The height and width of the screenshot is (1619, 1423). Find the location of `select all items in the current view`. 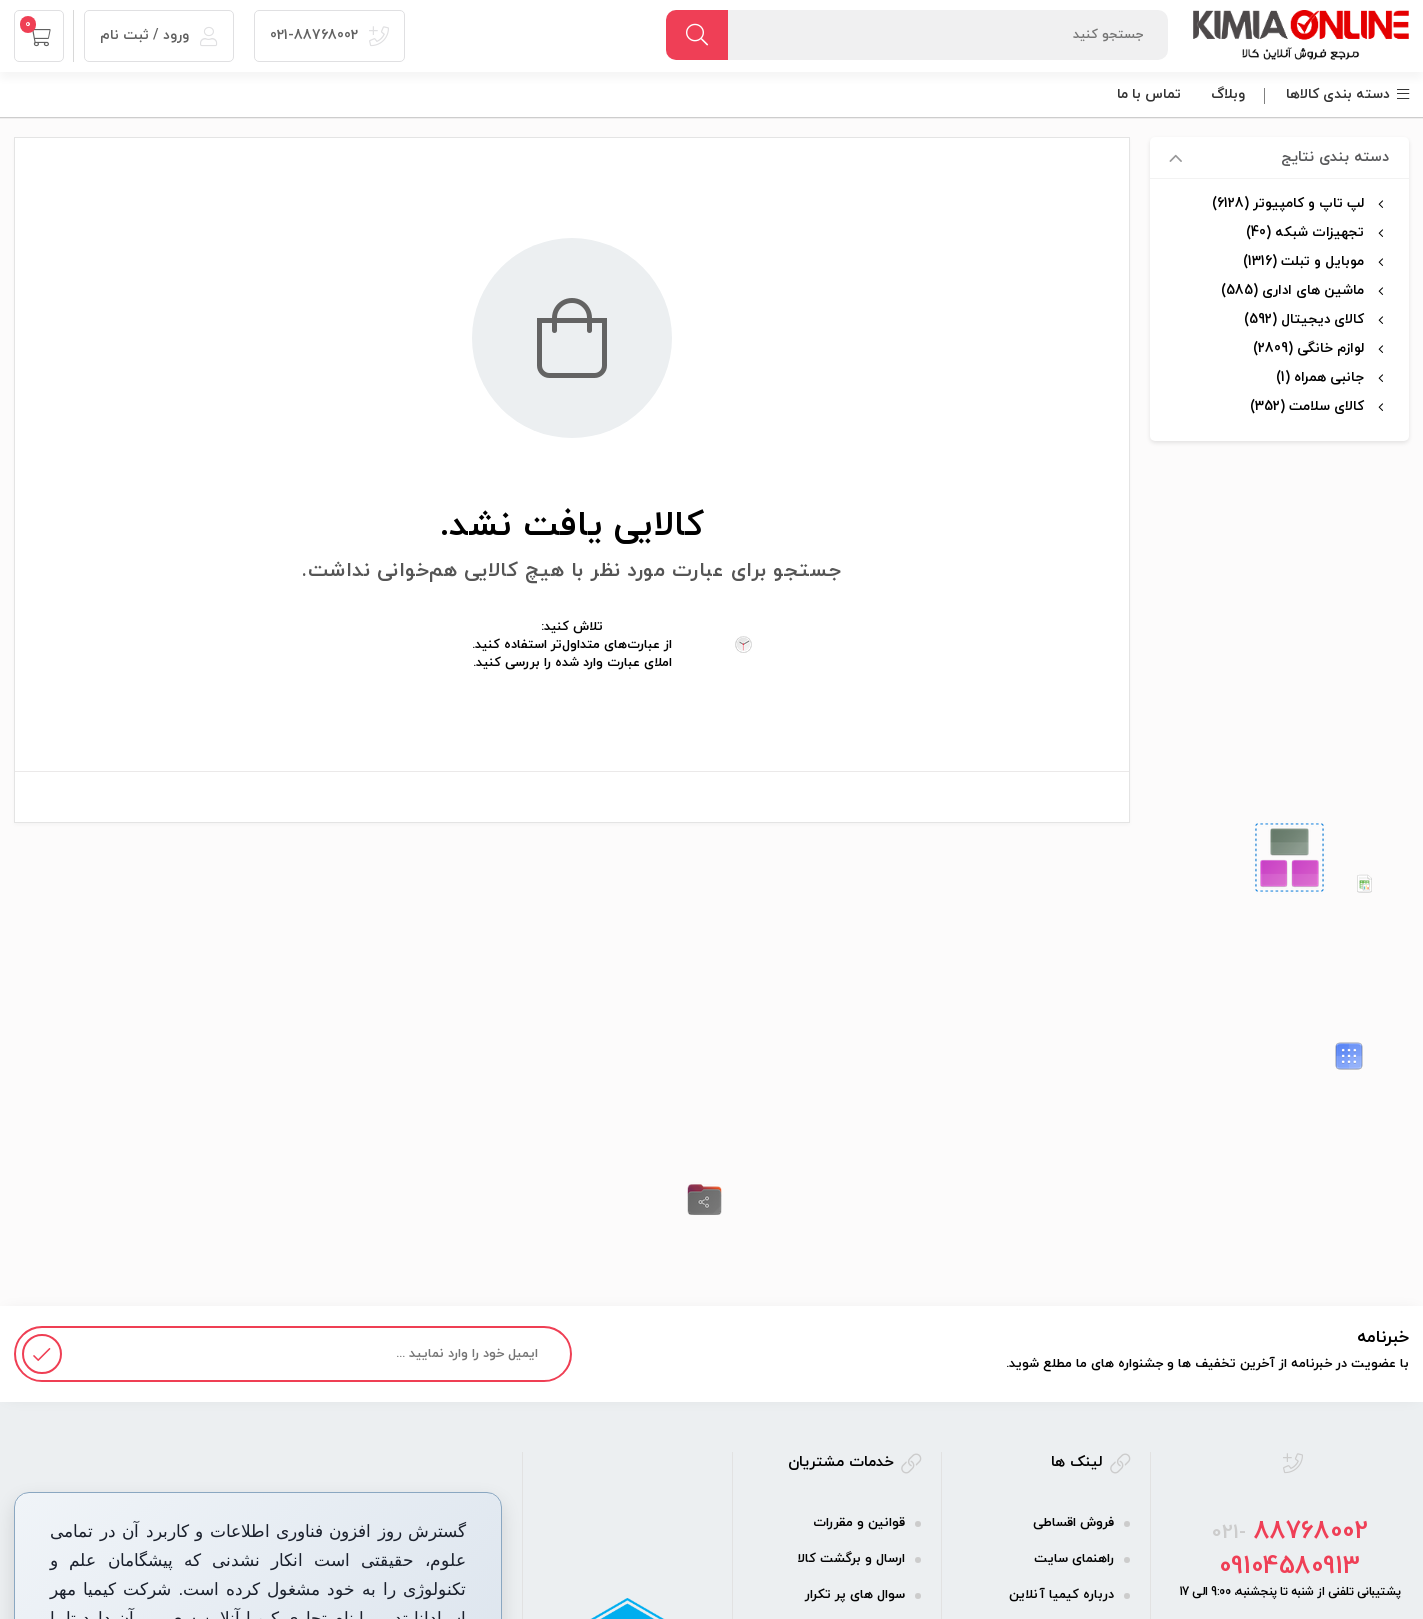

select all items in the current view is located at coordinates (1289, 857).